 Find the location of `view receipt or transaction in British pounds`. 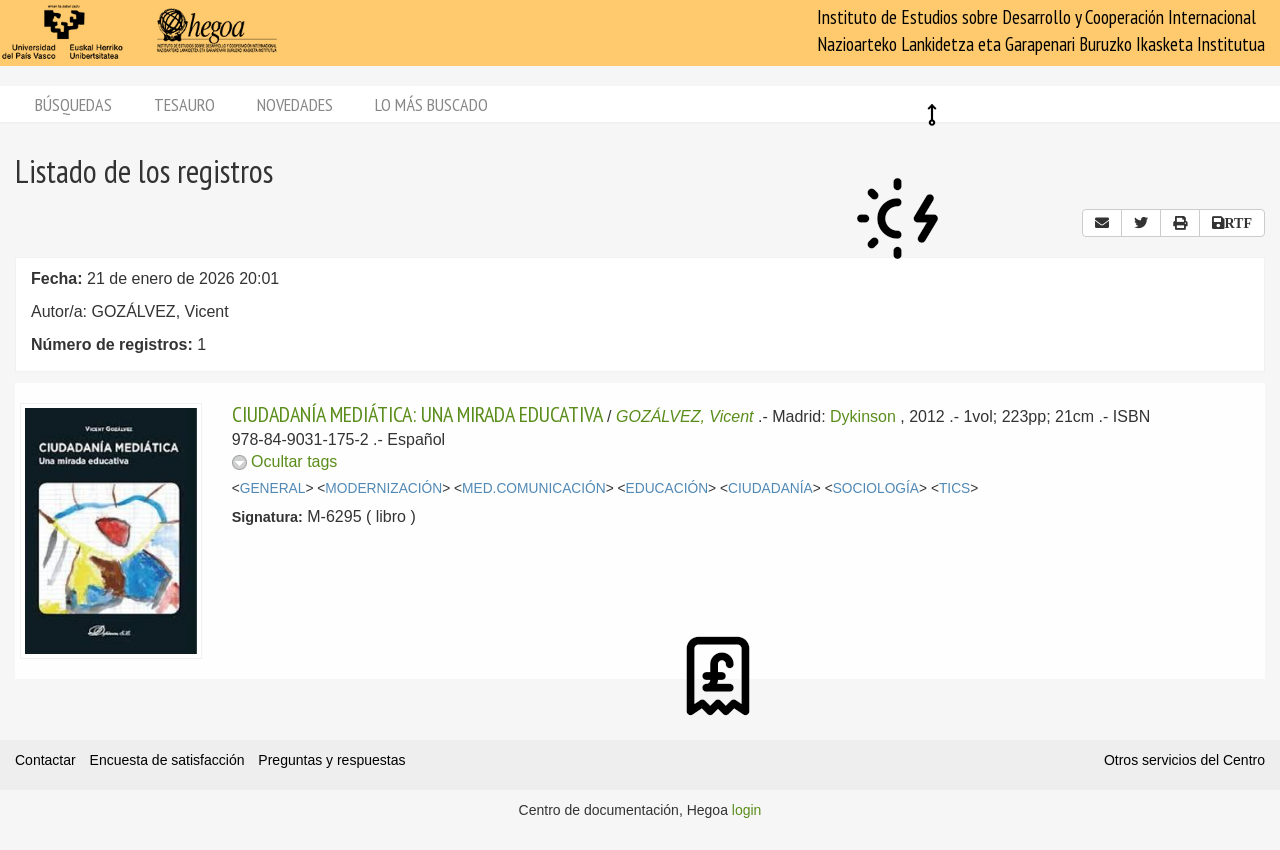

view receipt or transaction in British pounds is located at coordinates (718, 676).